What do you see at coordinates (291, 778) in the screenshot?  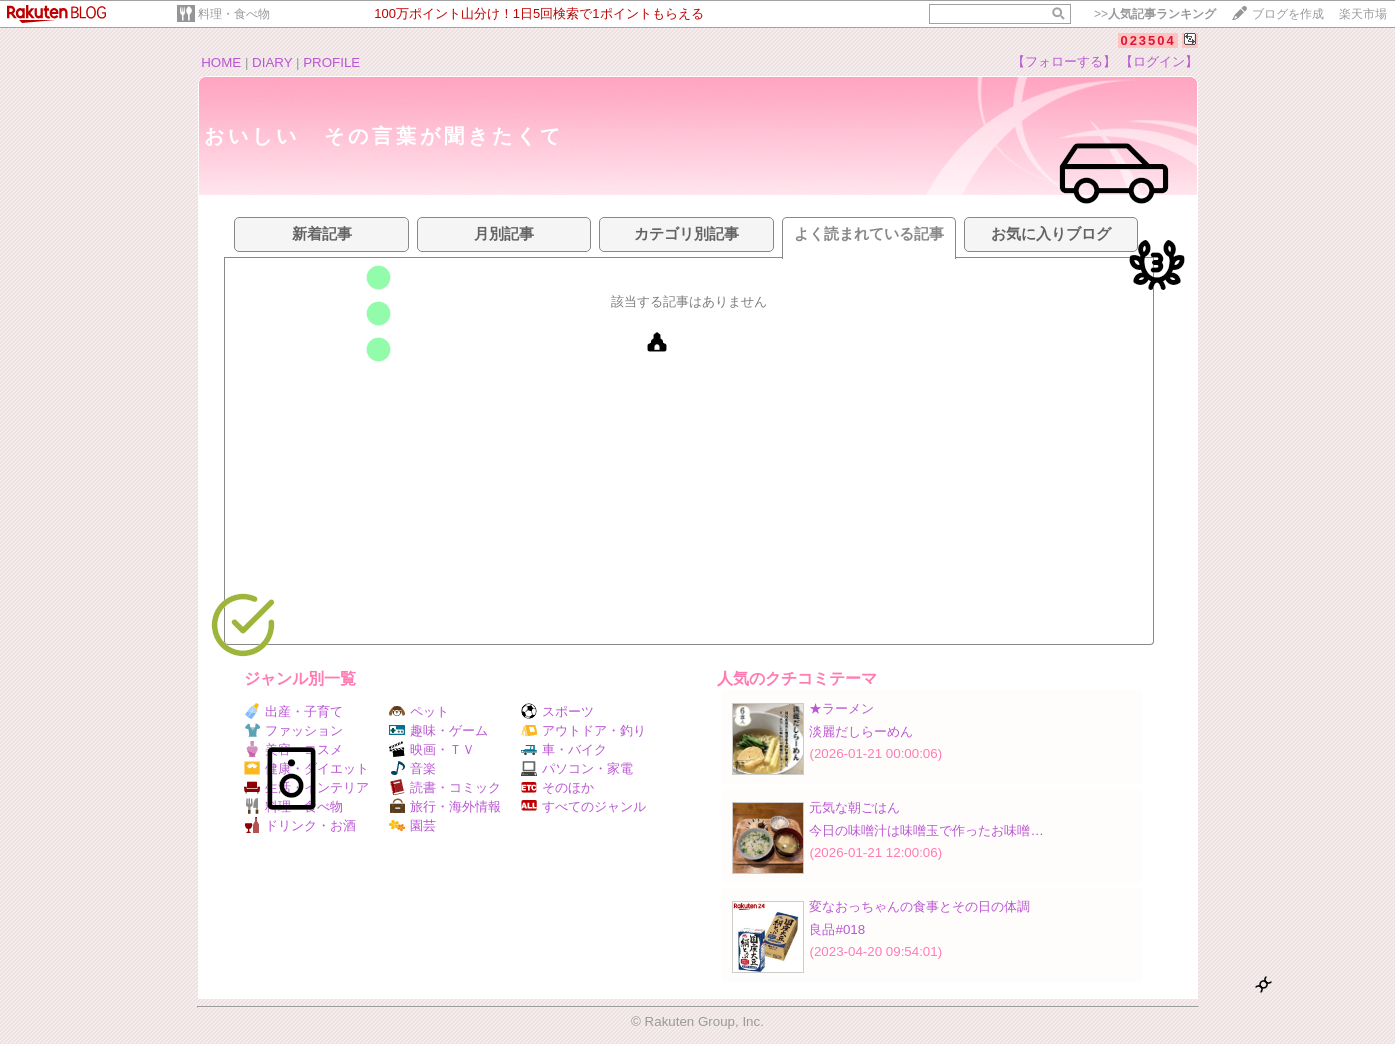 I see `adjust speaker or audio output settings` at bounding box center [291, 778].